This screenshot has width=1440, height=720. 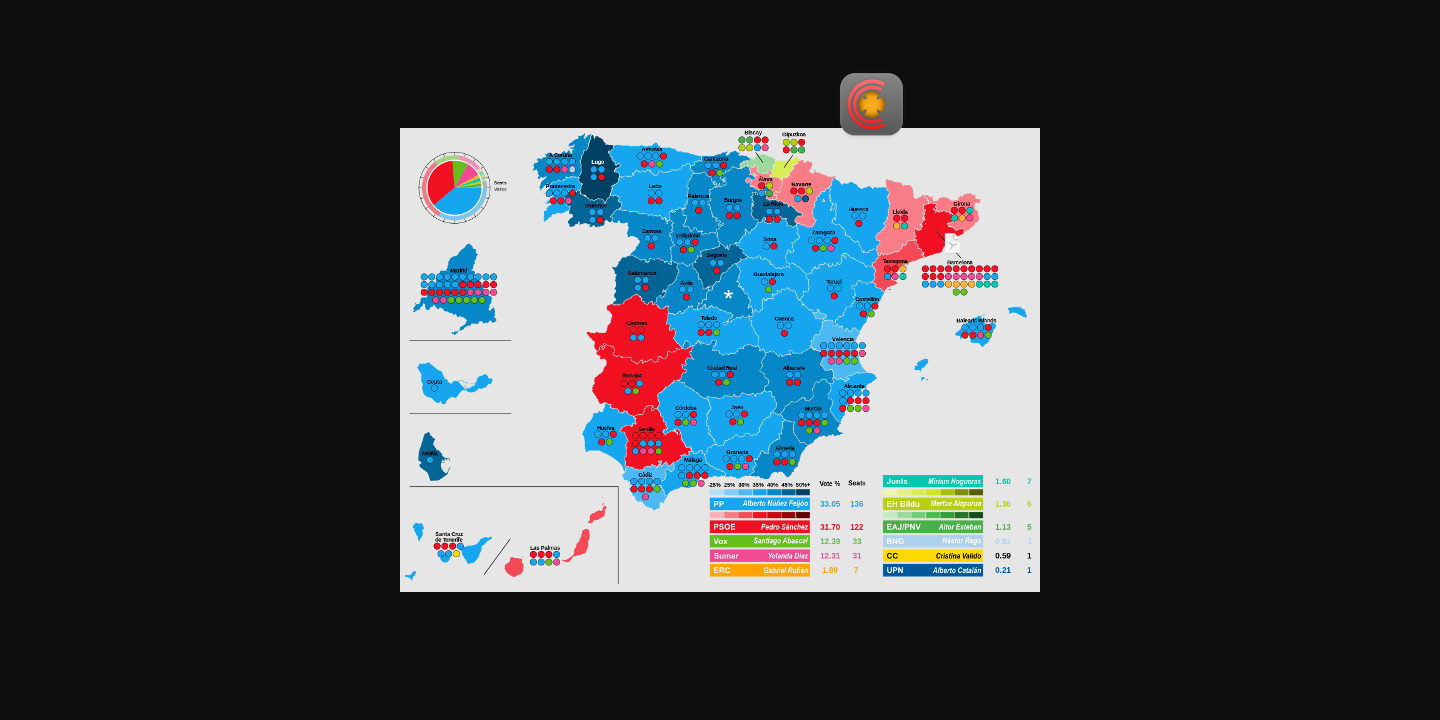 I want to click on launch OpenRA Command & Conquer game, so click(x=871, y=104).